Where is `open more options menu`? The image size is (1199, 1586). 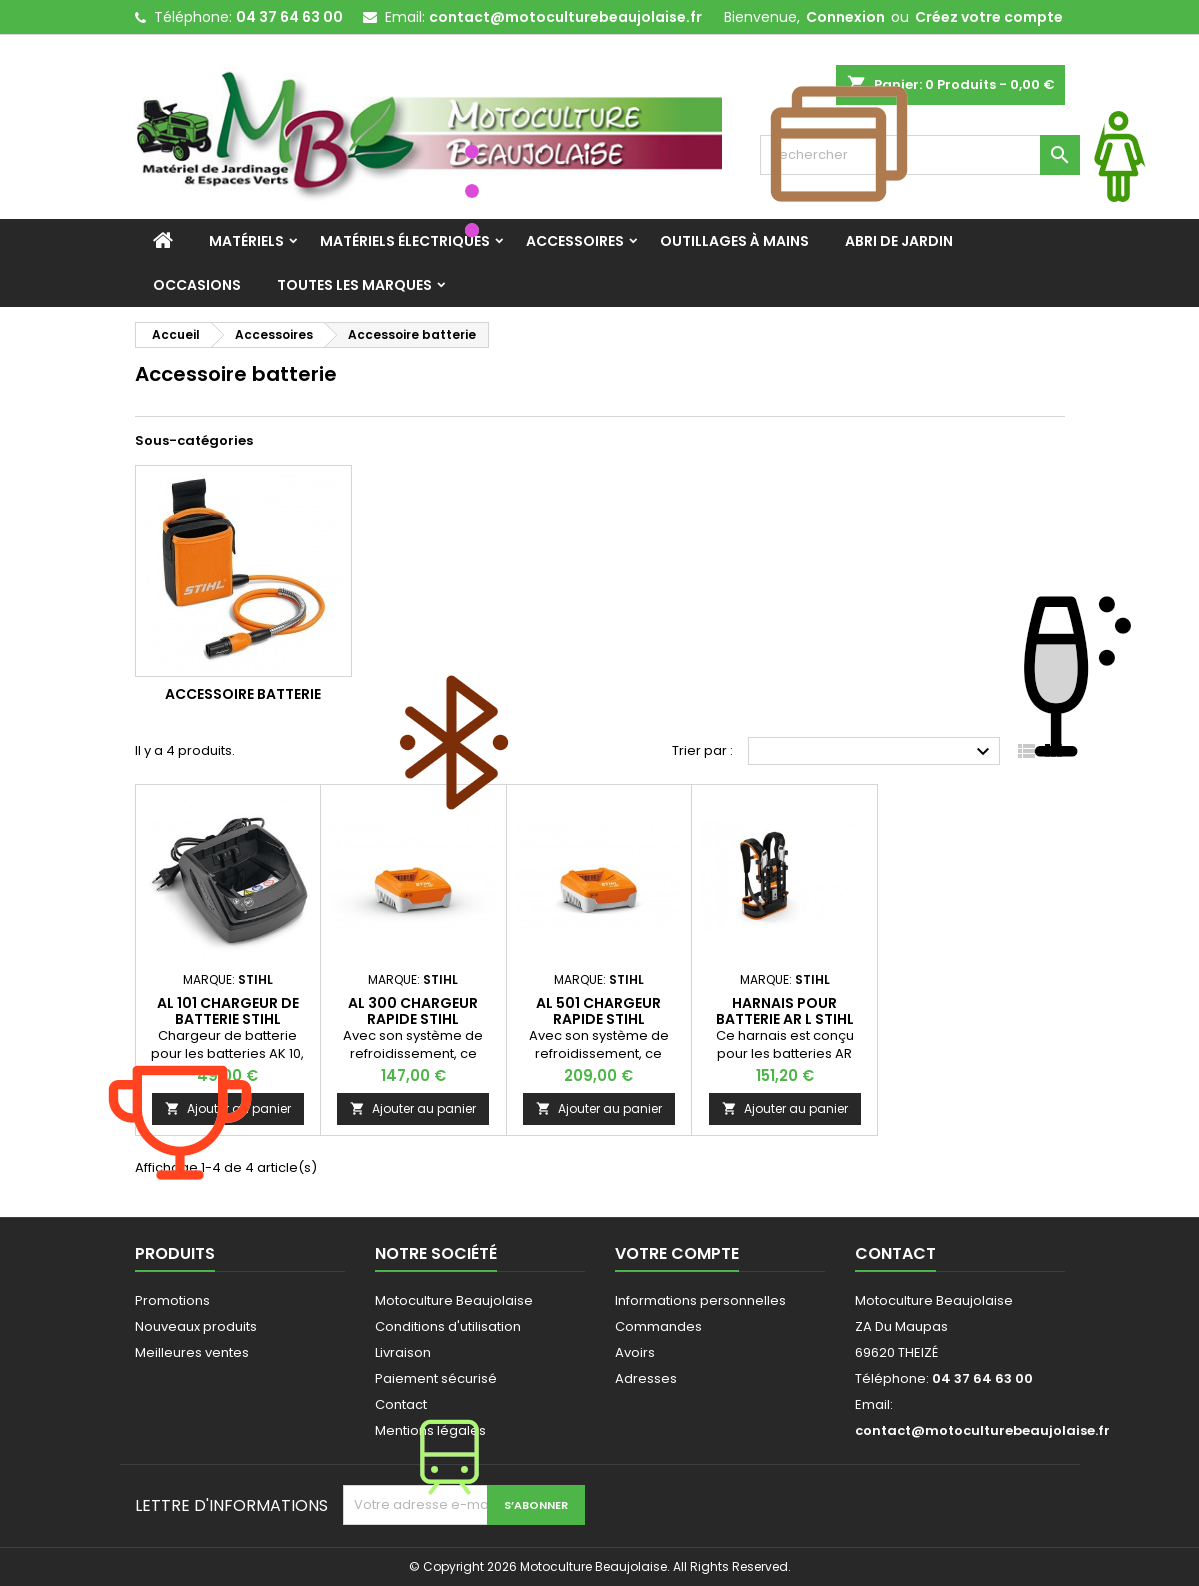
open more options menu is located at coordinates (472, 191).